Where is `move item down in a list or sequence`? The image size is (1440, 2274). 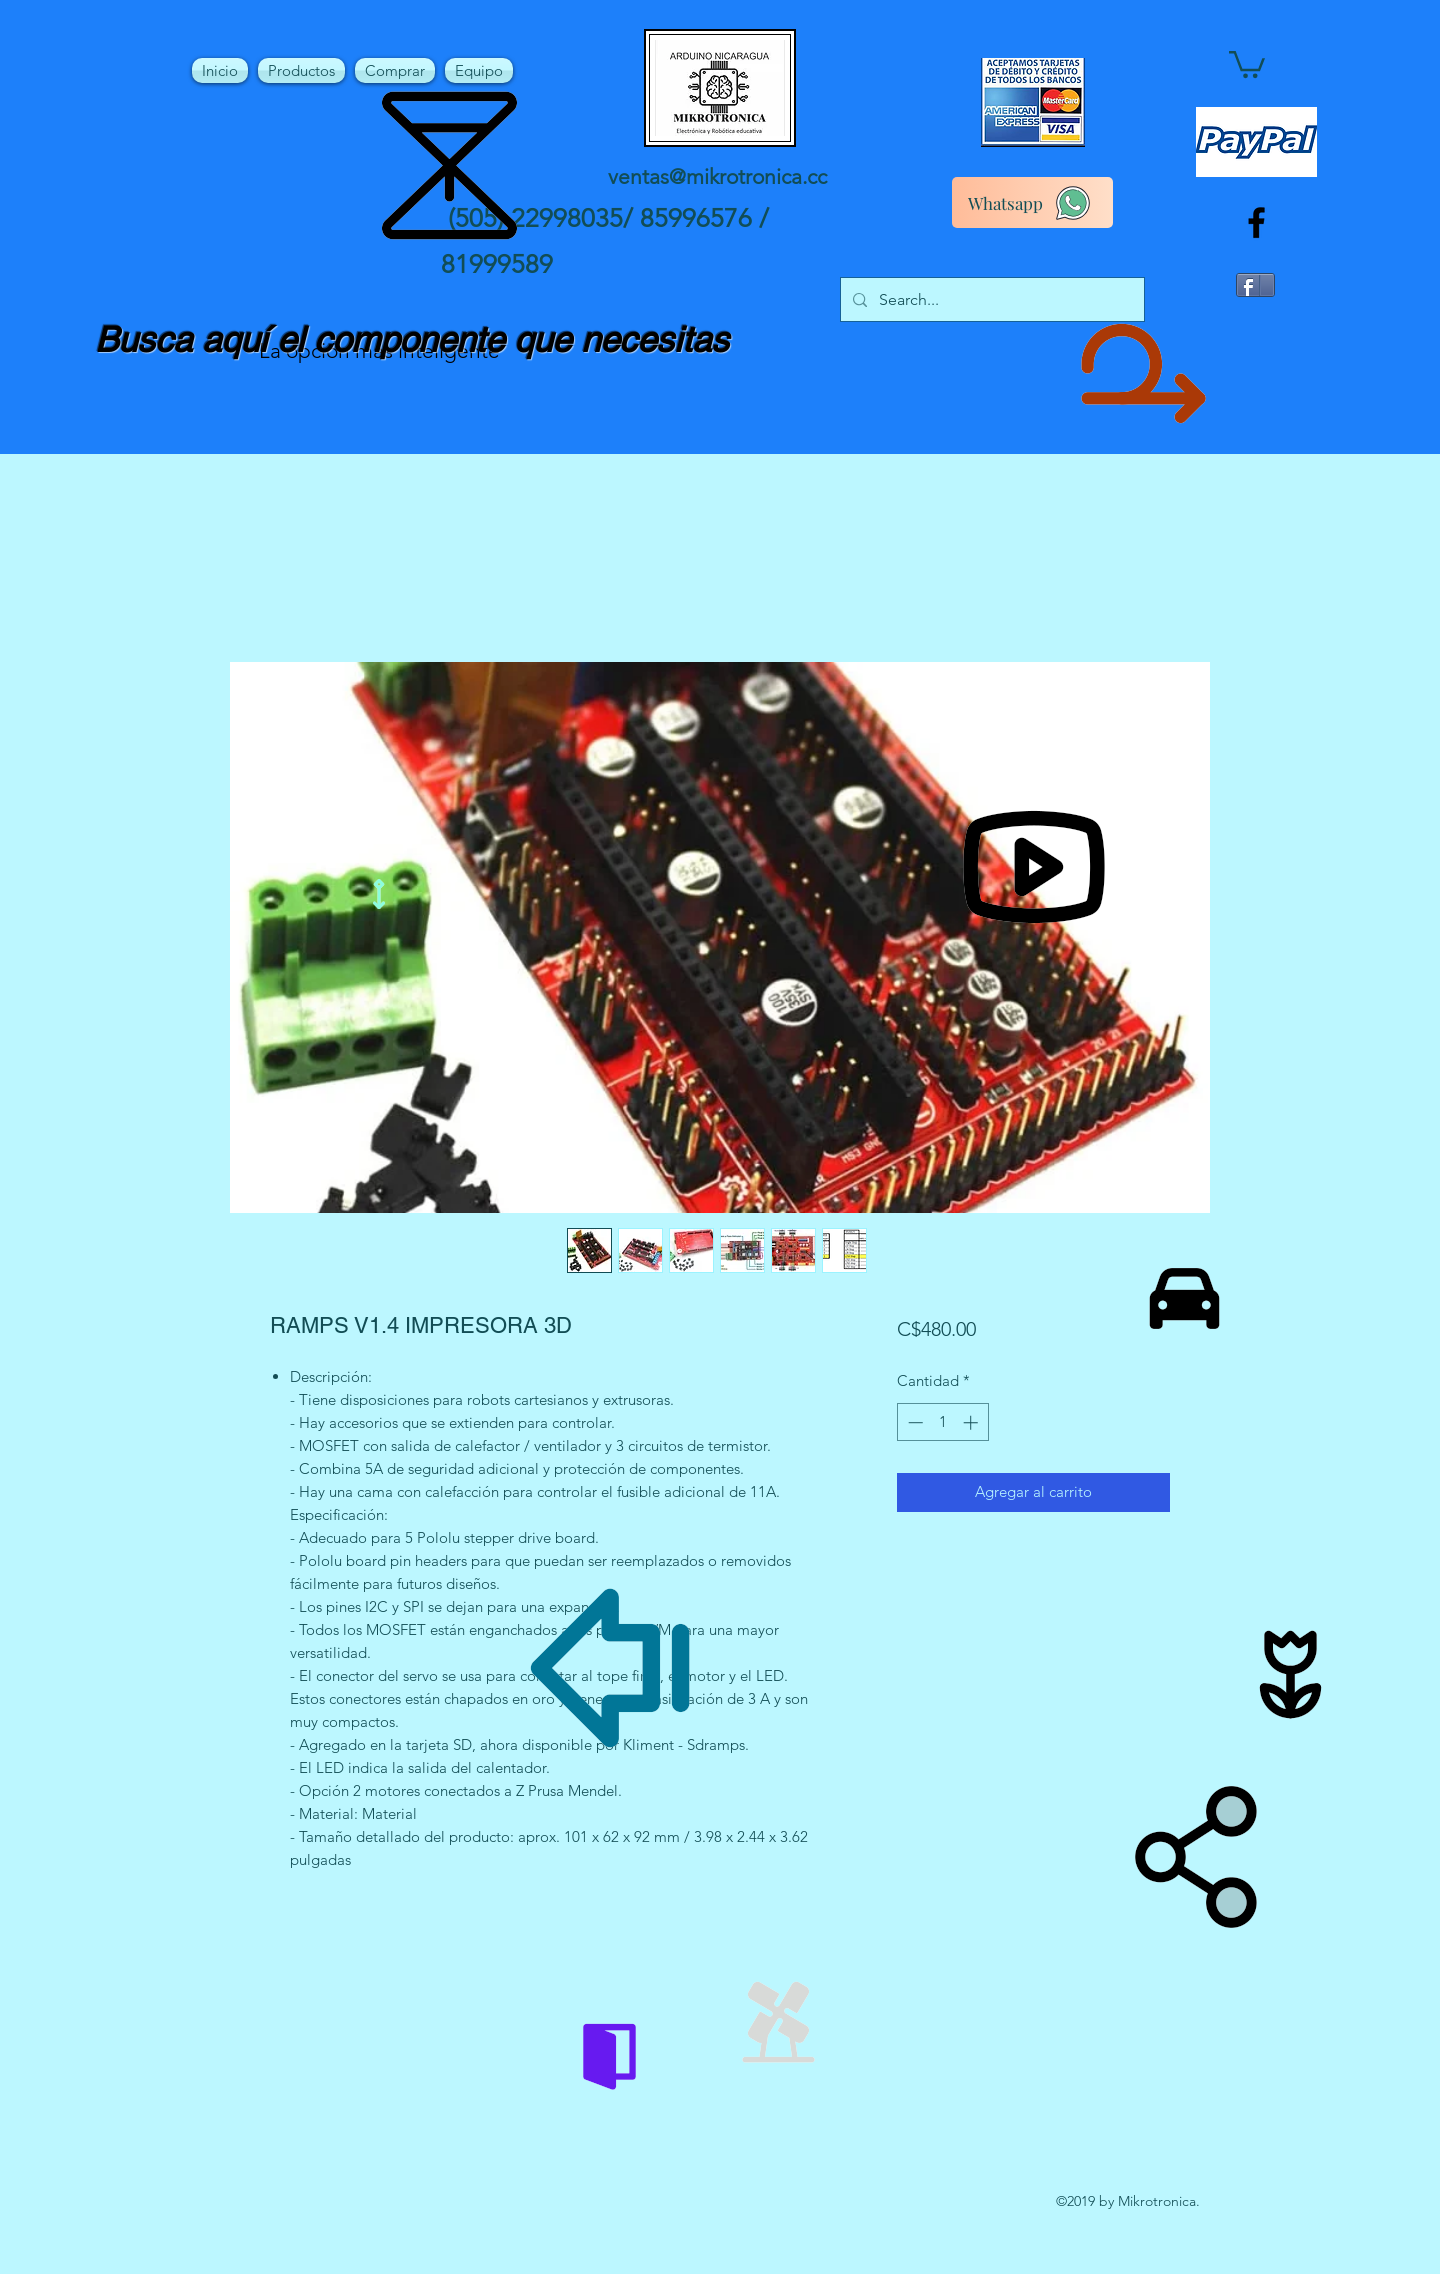
move item down in a list or sequence is located at coordinates (379, 894).